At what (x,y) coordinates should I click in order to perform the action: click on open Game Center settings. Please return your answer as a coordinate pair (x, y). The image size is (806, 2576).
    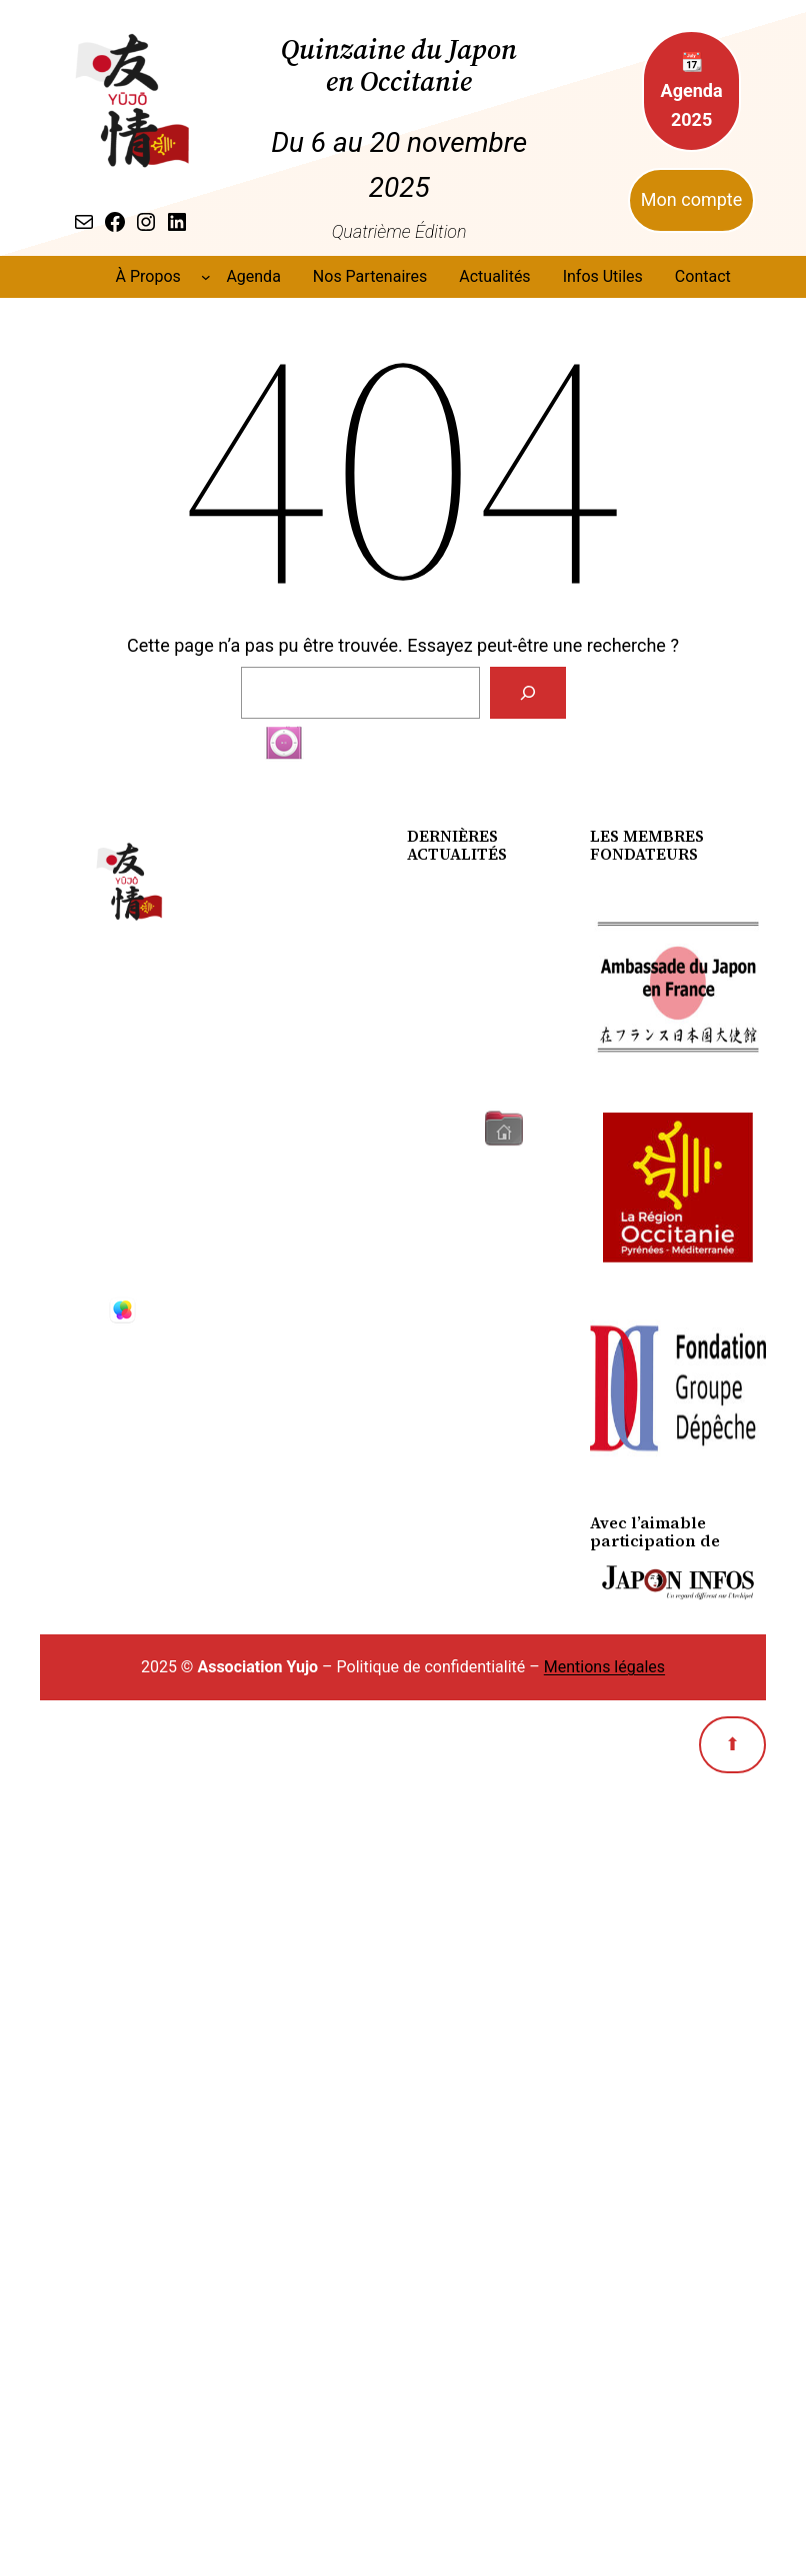
    Looking at the image, I should click on (122, 1309).